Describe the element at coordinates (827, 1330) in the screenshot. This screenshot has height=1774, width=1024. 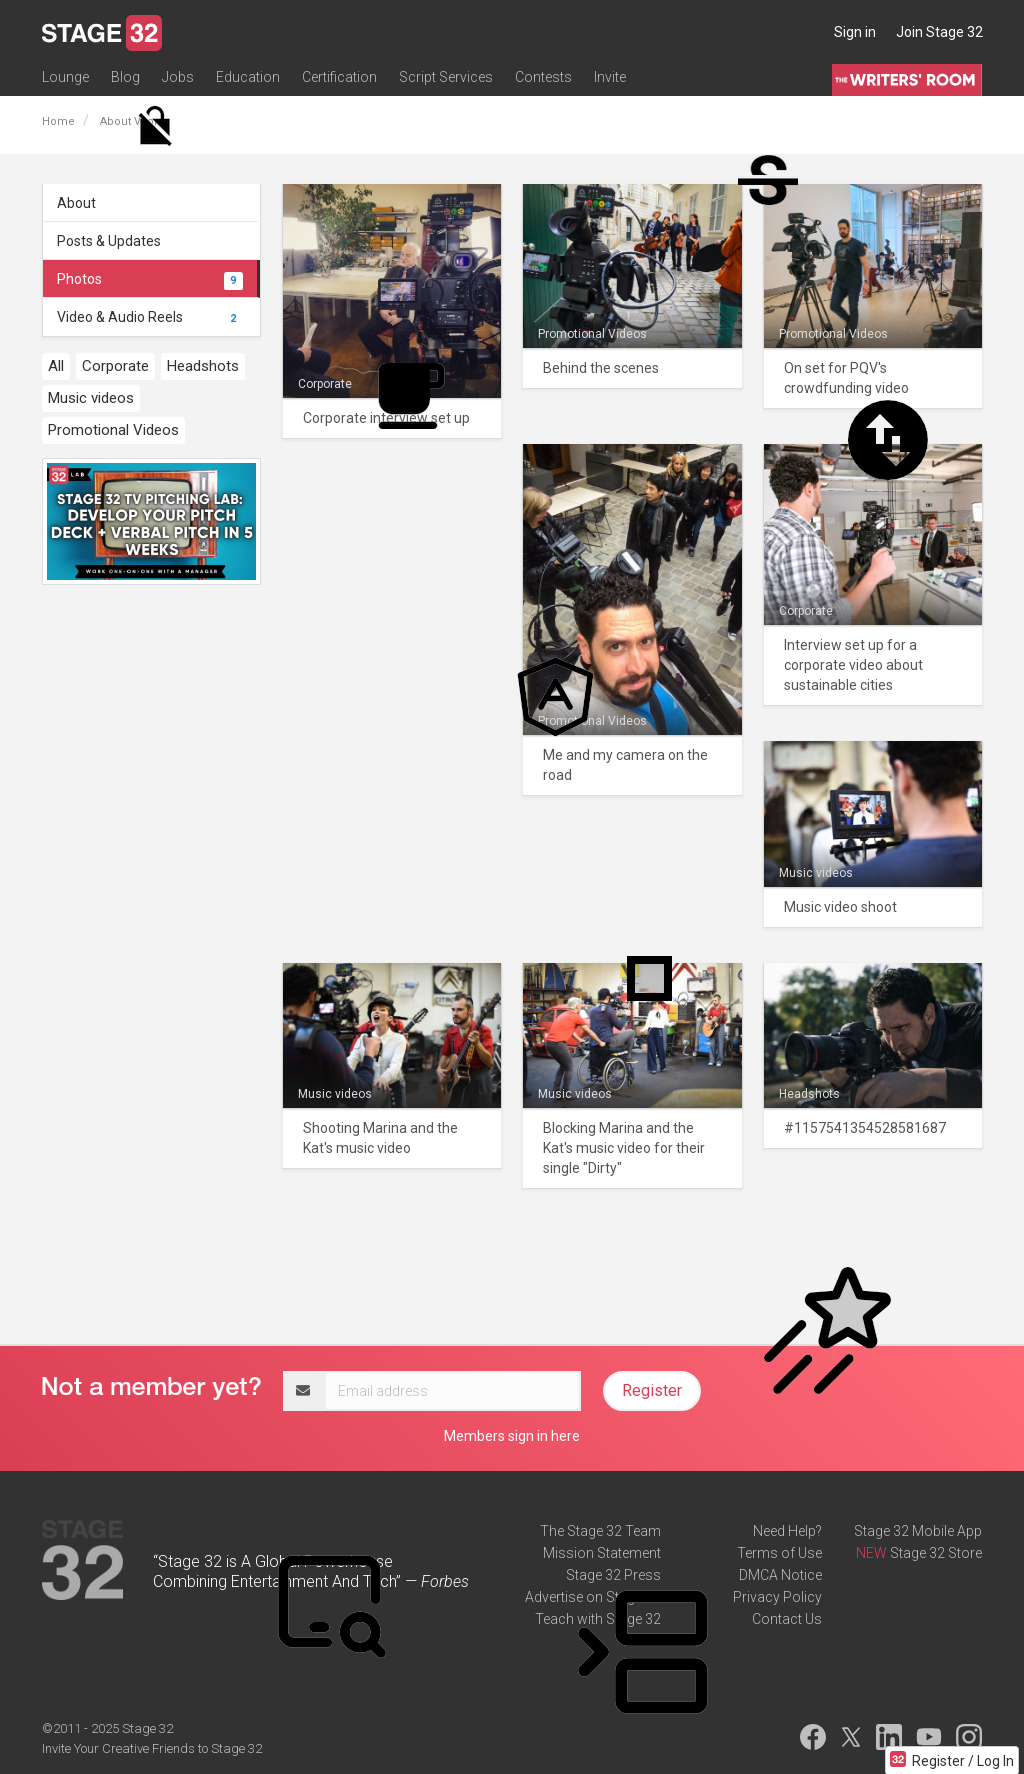
I see `mark as favorite or highlight content` at that location.